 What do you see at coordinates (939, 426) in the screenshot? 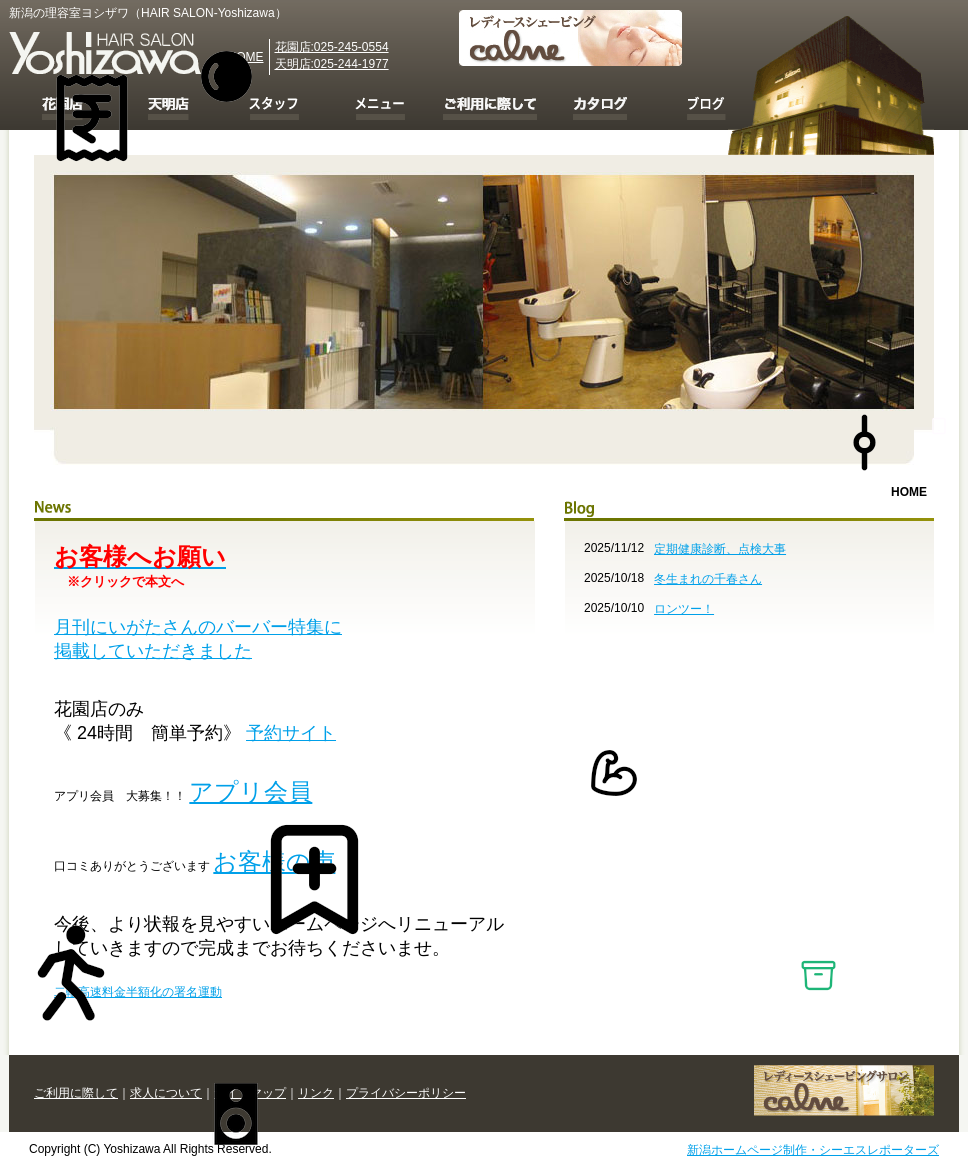
I see `switch to tablet view` at bounding box center [939, 426].